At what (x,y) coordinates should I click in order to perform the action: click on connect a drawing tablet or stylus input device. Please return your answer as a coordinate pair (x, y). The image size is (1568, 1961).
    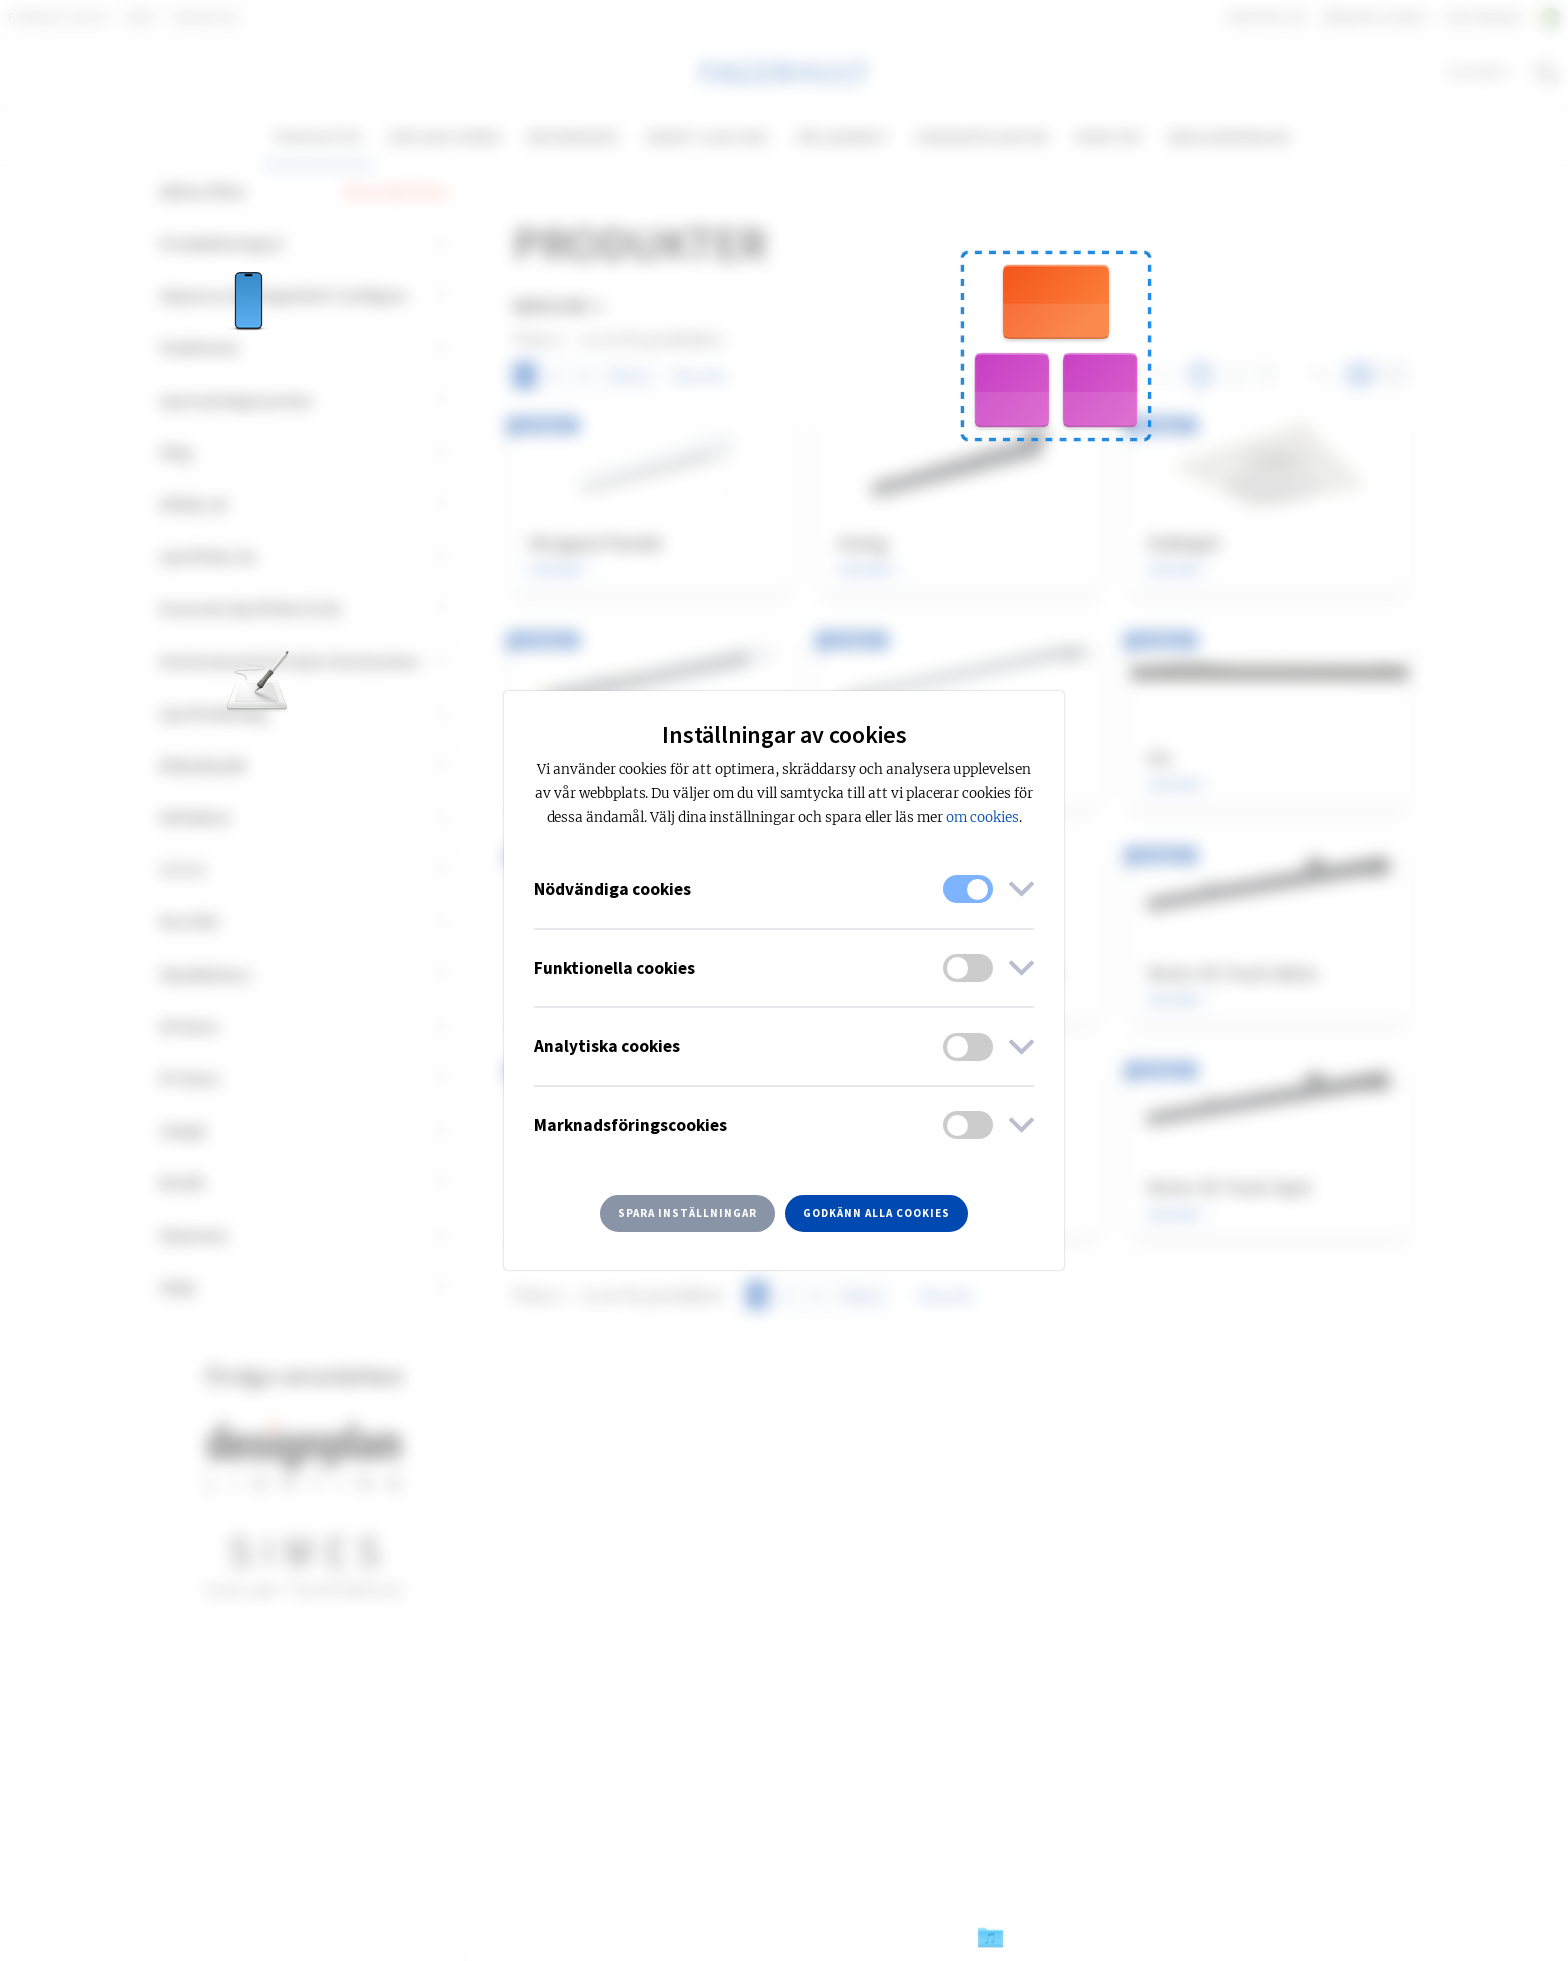
    Looking at the image, I should click on (258, 682).